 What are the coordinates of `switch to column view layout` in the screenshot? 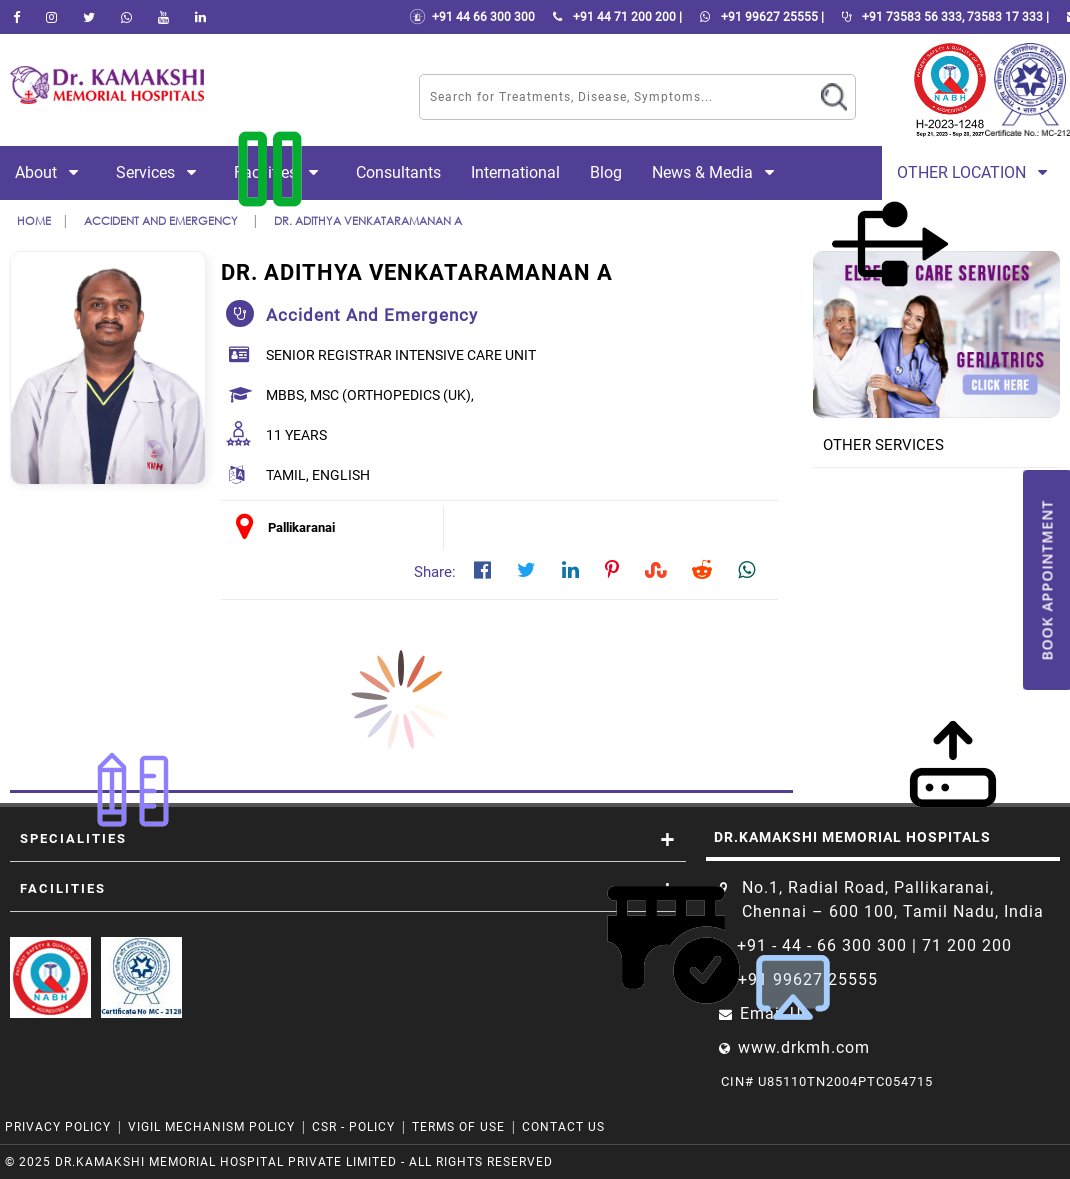 It's located at (270, 169).